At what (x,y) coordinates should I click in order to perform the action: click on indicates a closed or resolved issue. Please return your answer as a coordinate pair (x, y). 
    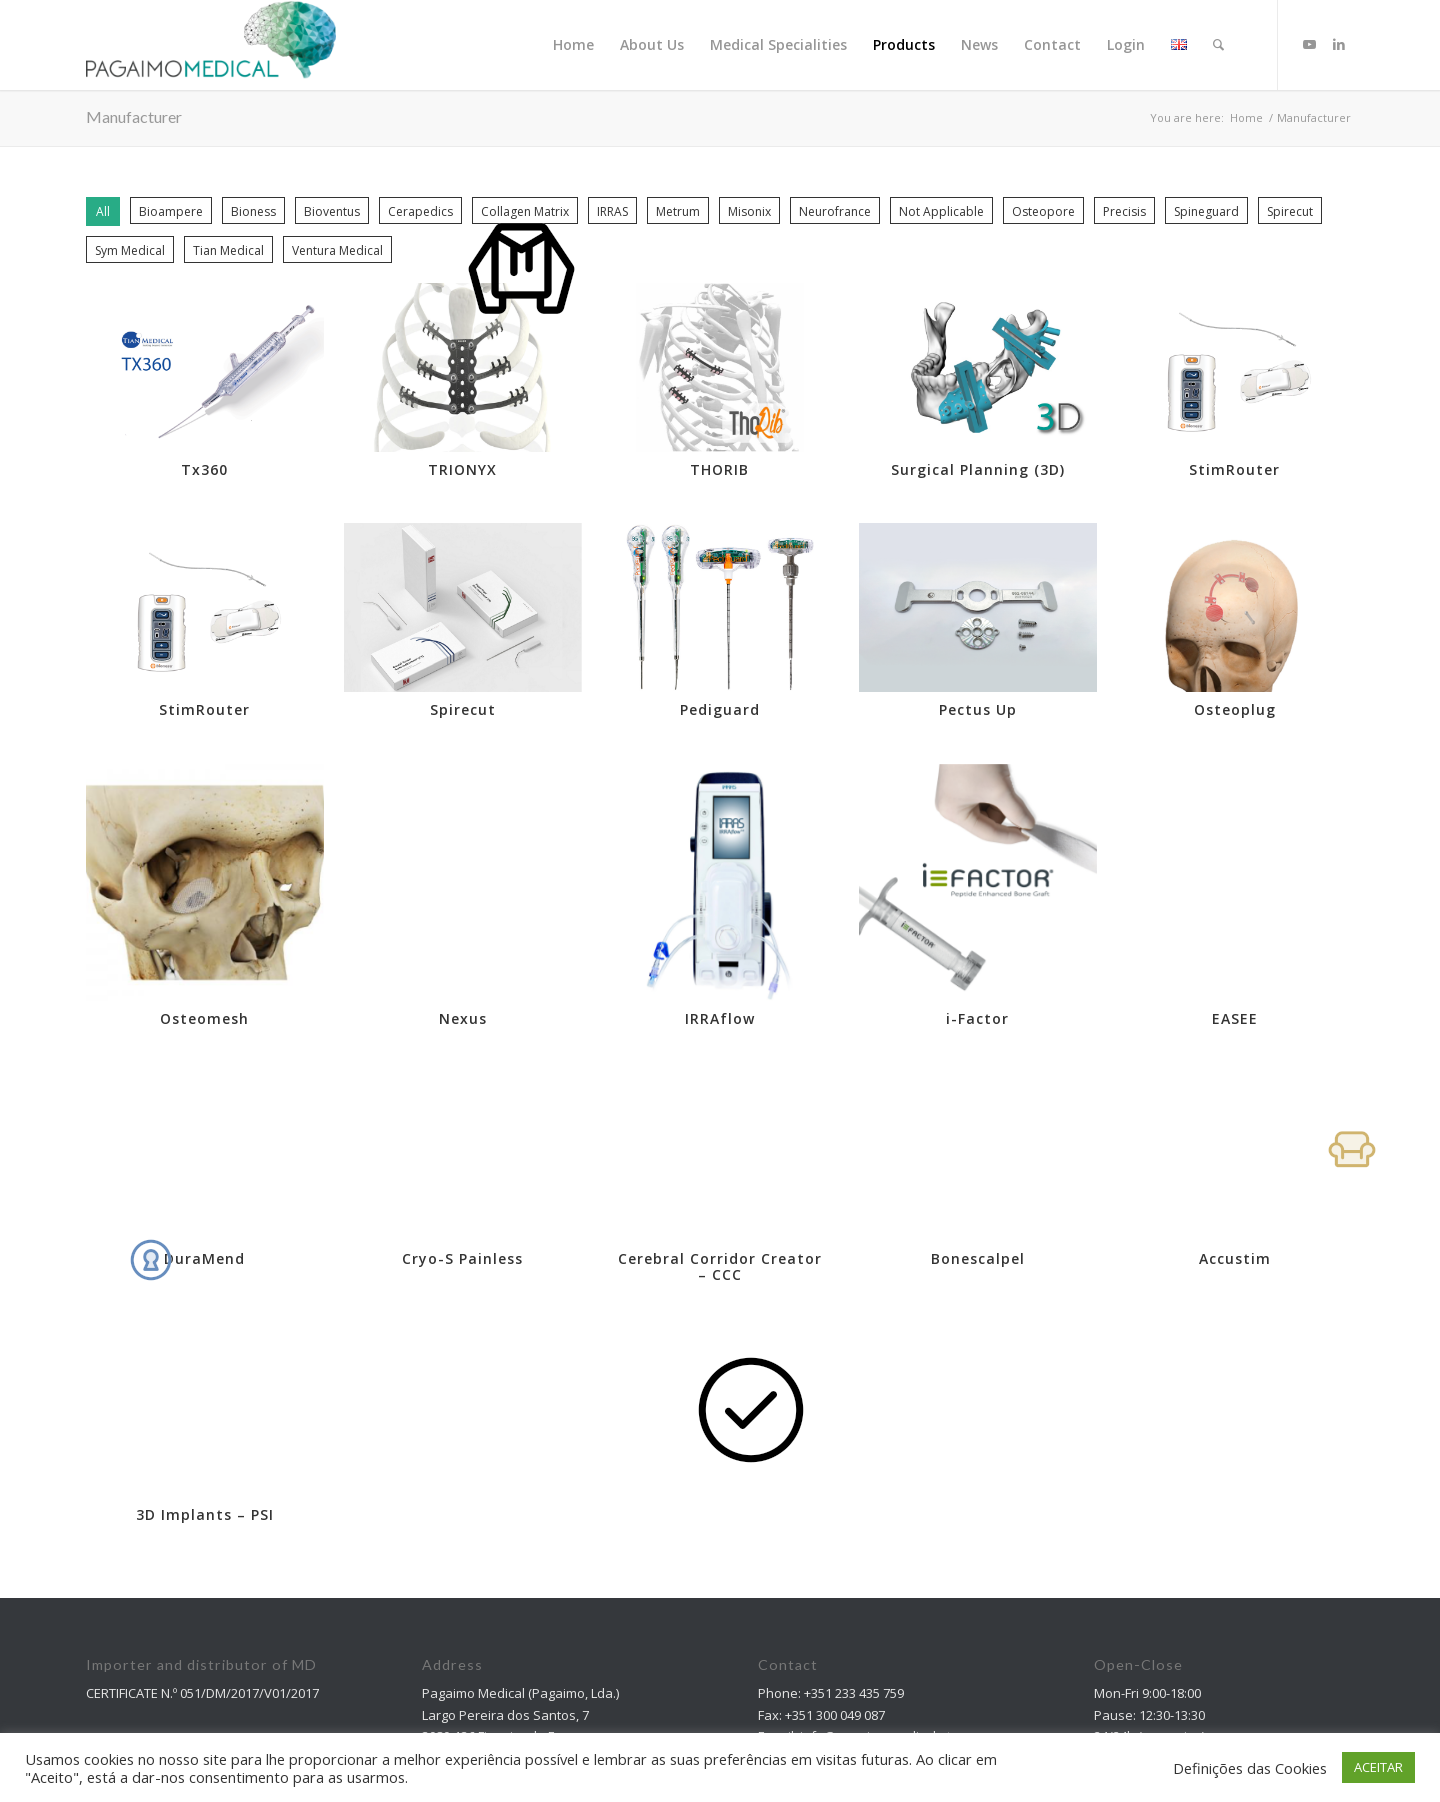
    Looking at the image, I should click on (751, 1410).